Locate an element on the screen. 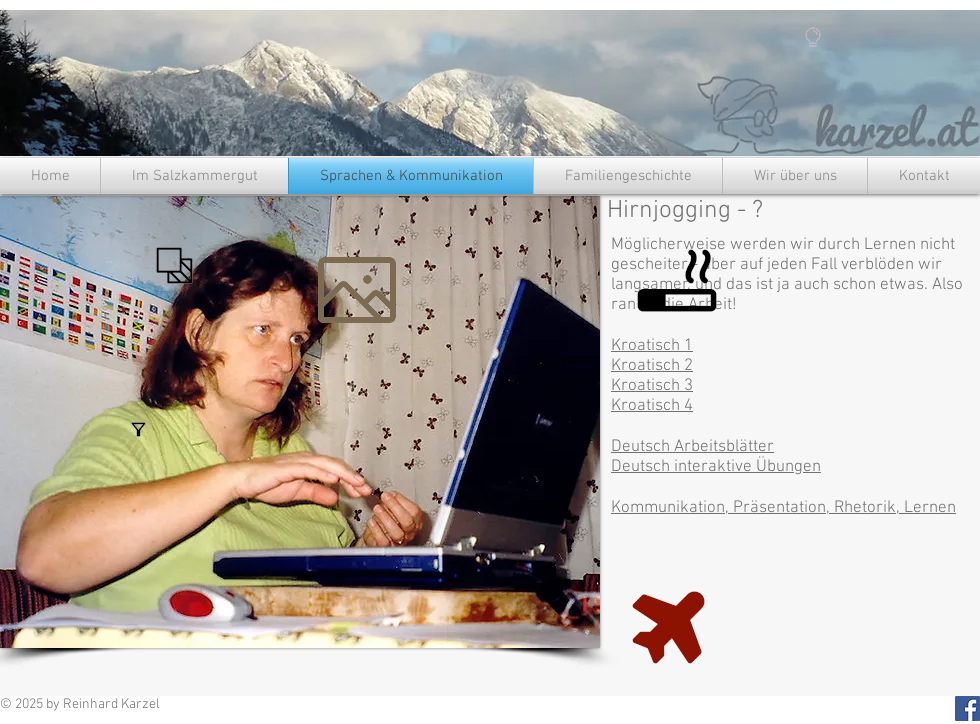 This screenshot has width=980, height=724. remove or subtract a layer from selection is located at coordinates (174, 265).